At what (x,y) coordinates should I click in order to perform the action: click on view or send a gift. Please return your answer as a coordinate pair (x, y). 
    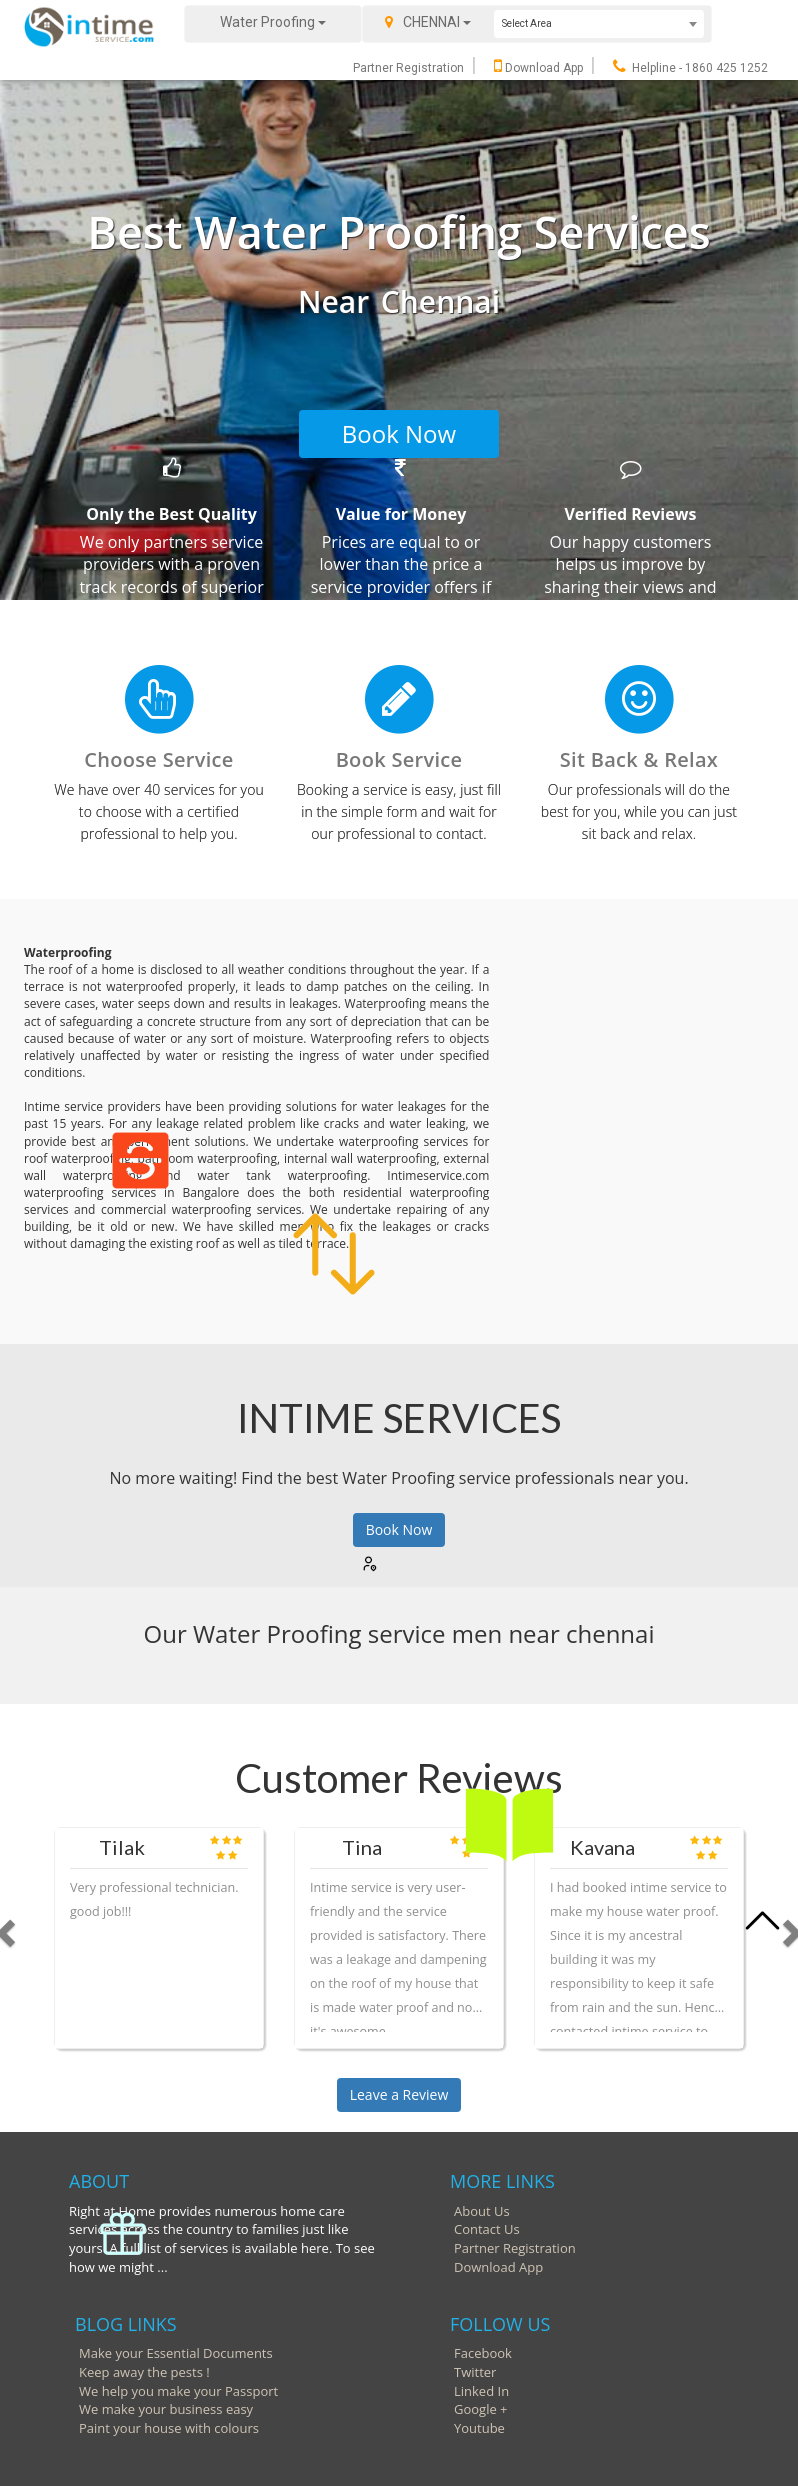
    Looking at the image, I should click on (123, 2234).